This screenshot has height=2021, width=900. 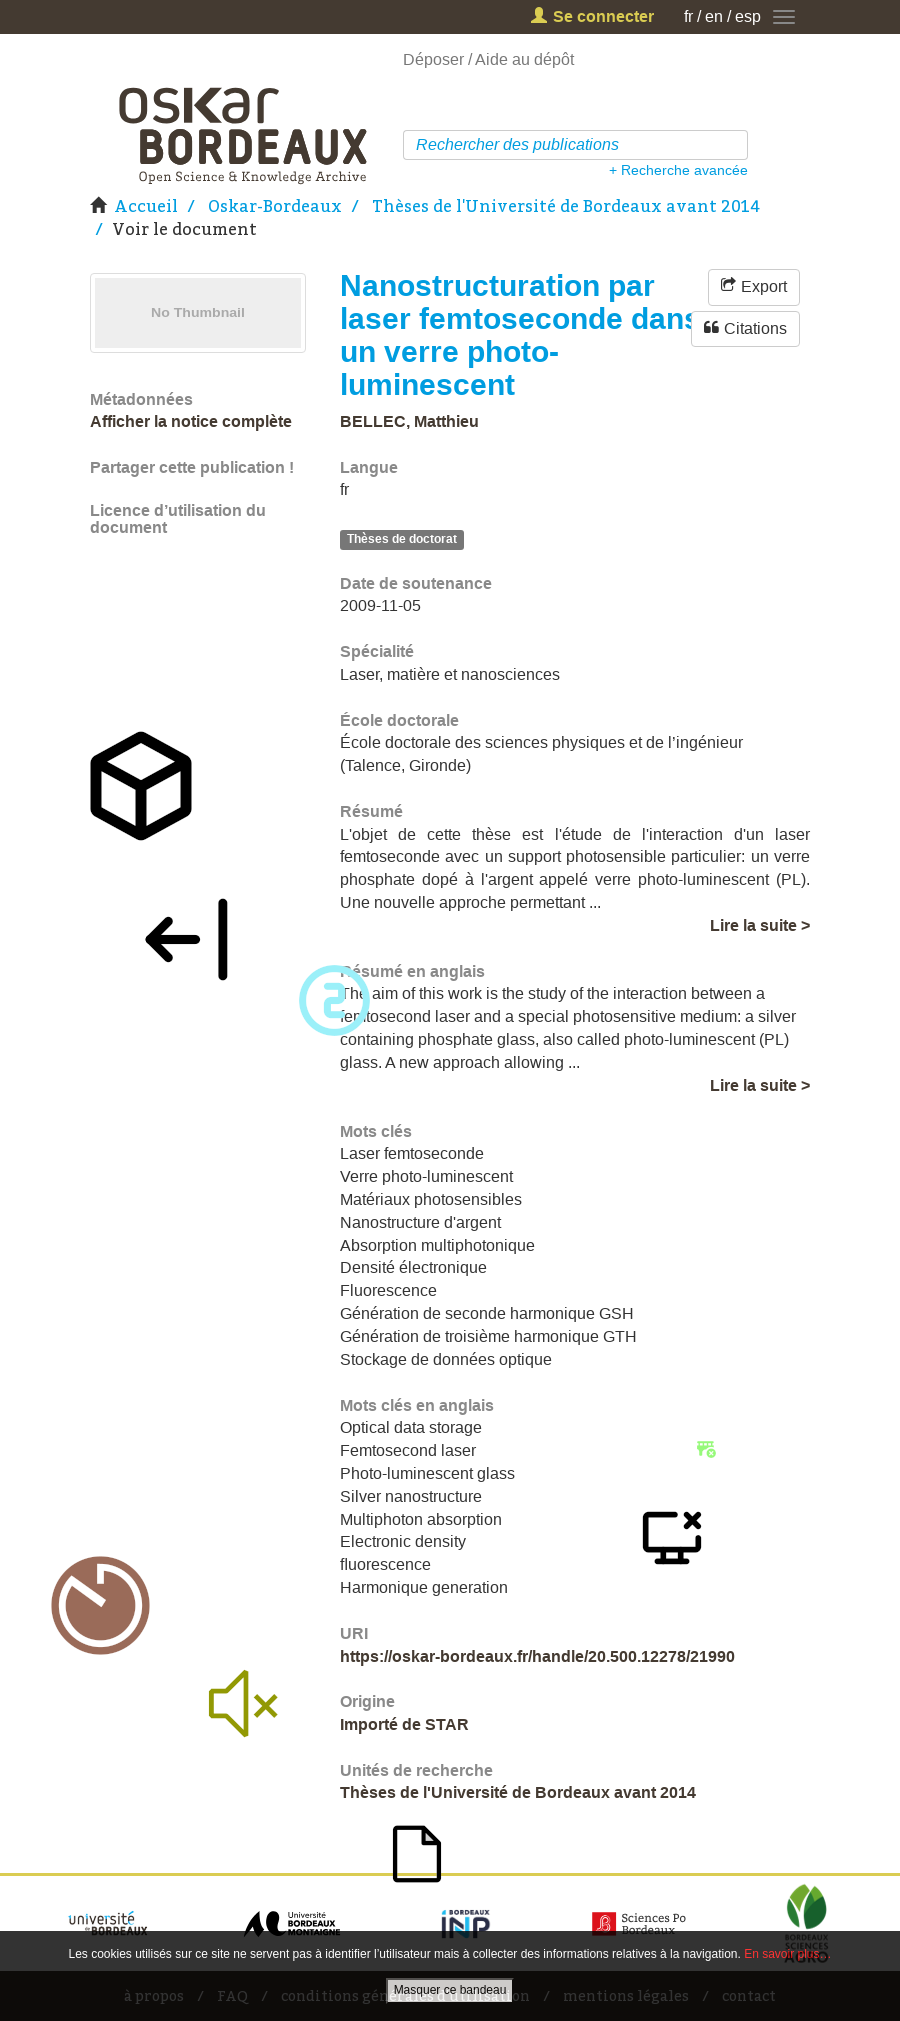 I want to click on indicates step 2 in a multi-step process, so click(x=334, y=1000).